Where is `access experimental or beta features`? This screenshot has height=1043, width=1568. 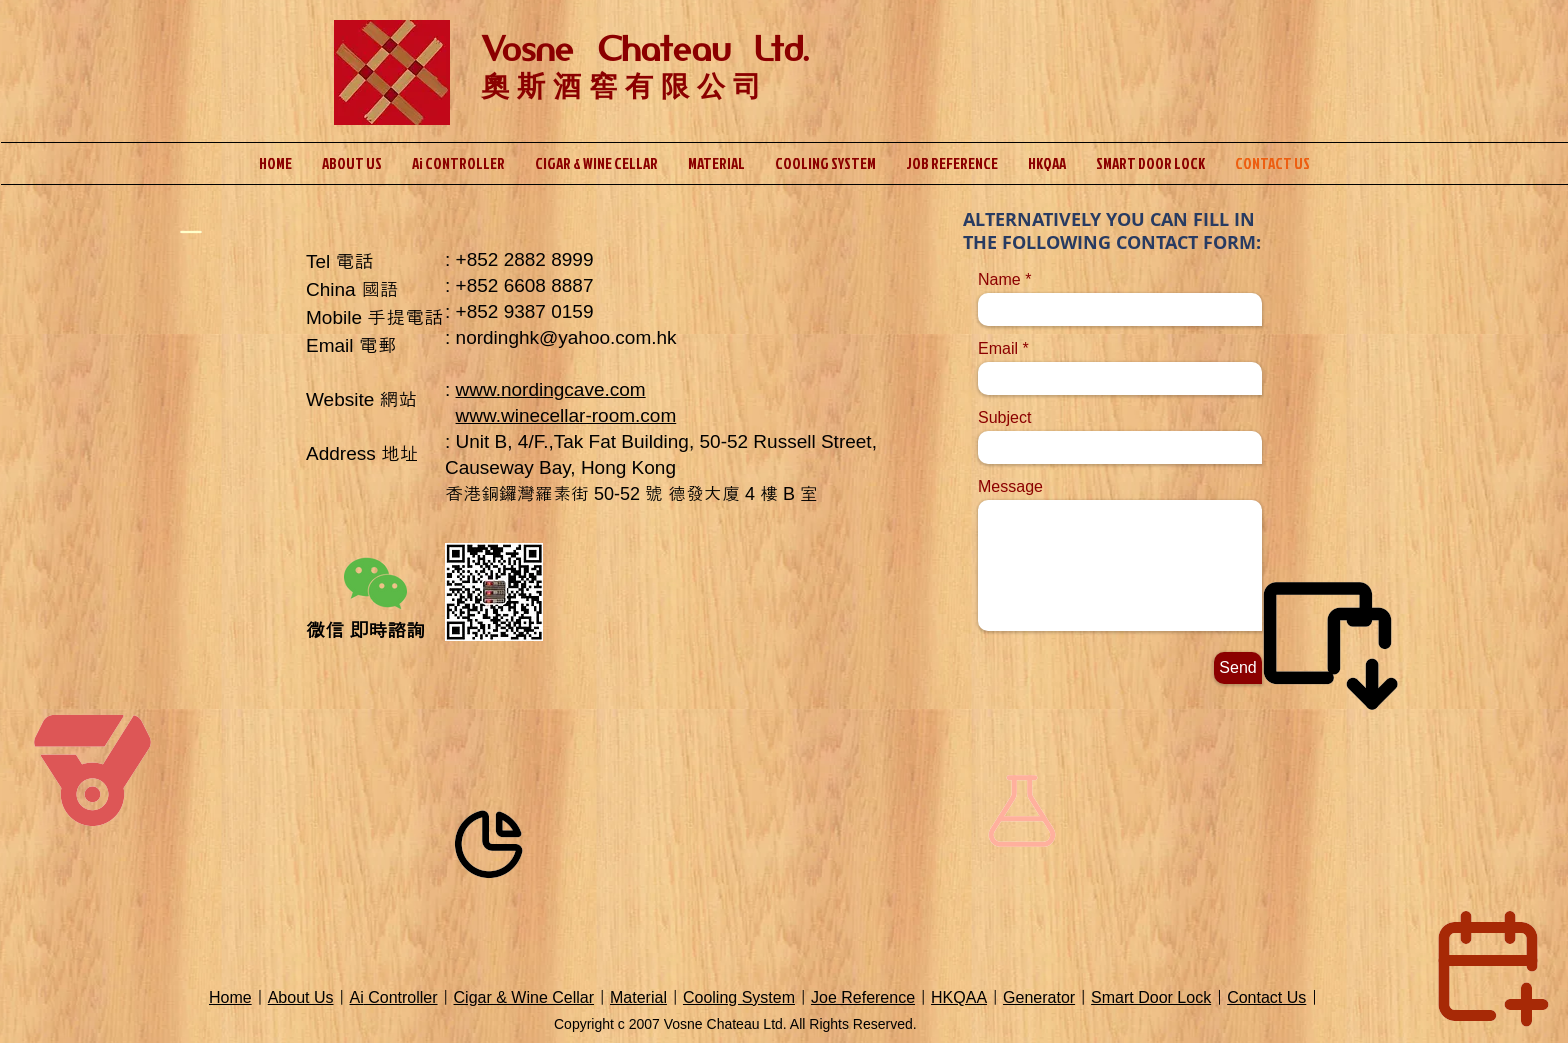 access experimental or beta features is located at coordinates (1022, 811).